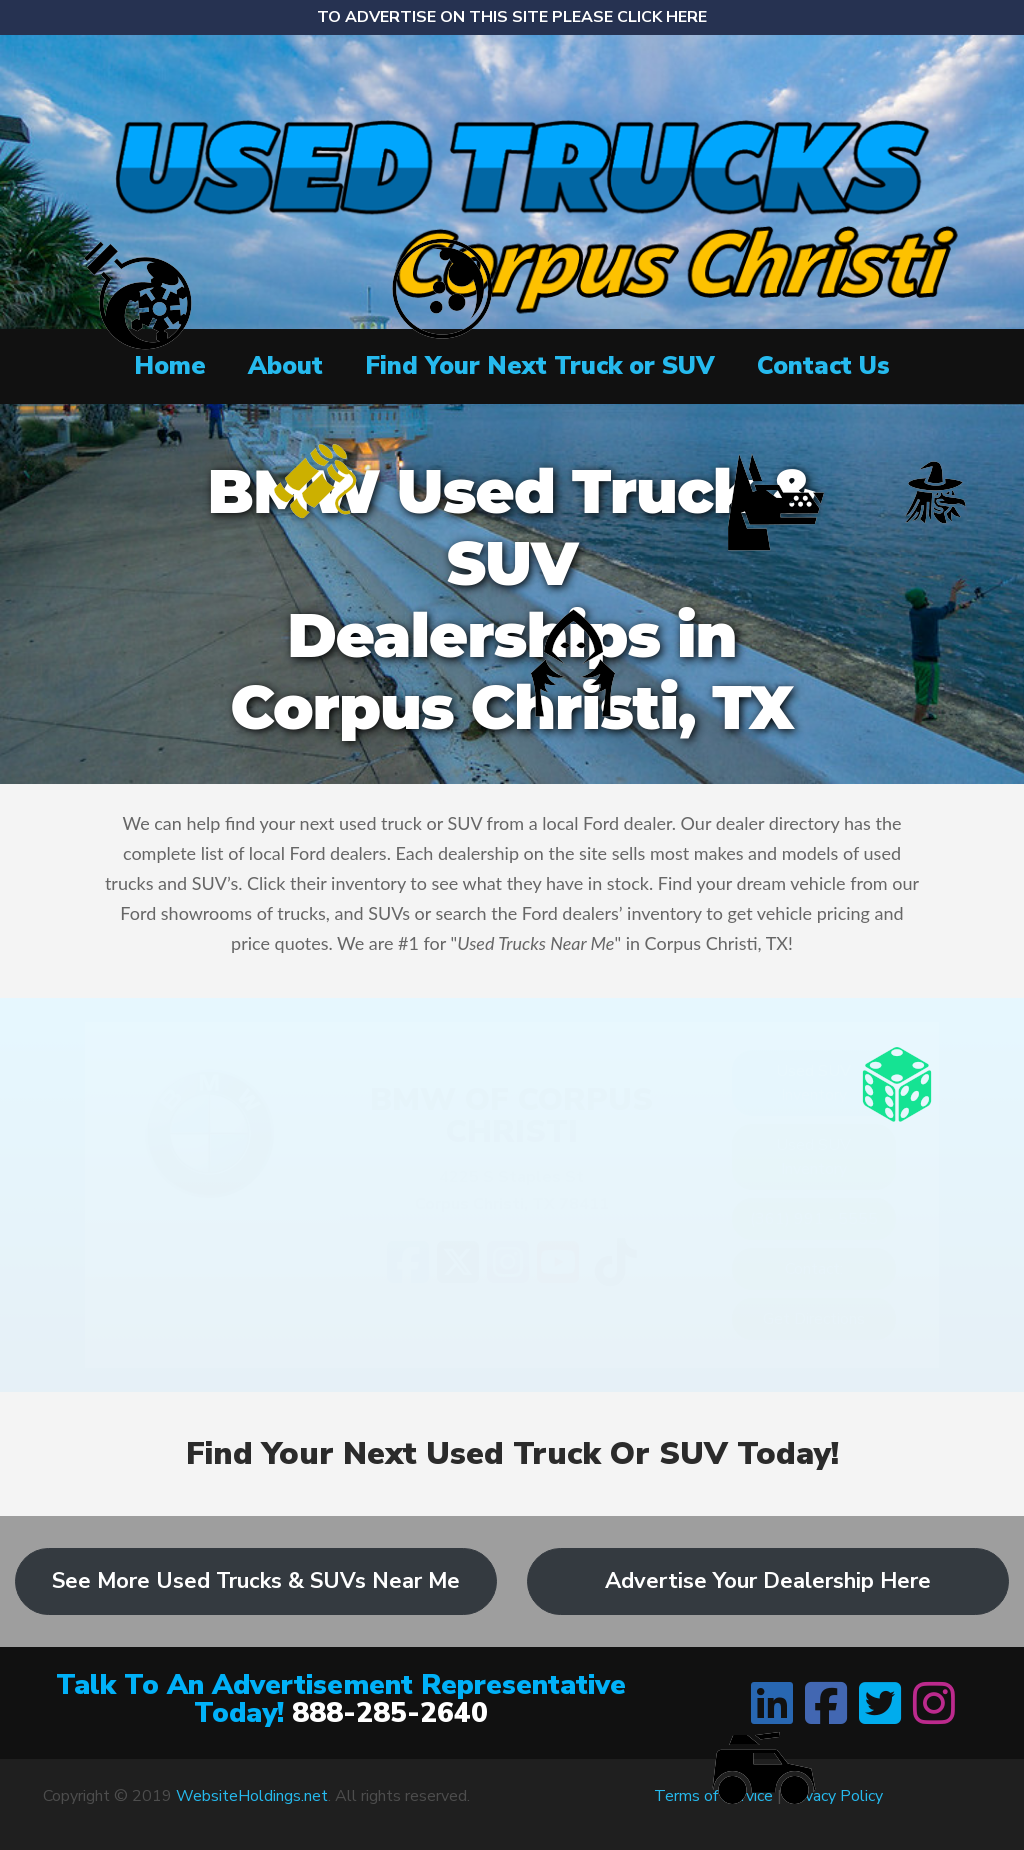  Describe the element at coordinates (442, 289) in the screenshot. I see `select the 8-ball in a pool or billiards game` at that location.